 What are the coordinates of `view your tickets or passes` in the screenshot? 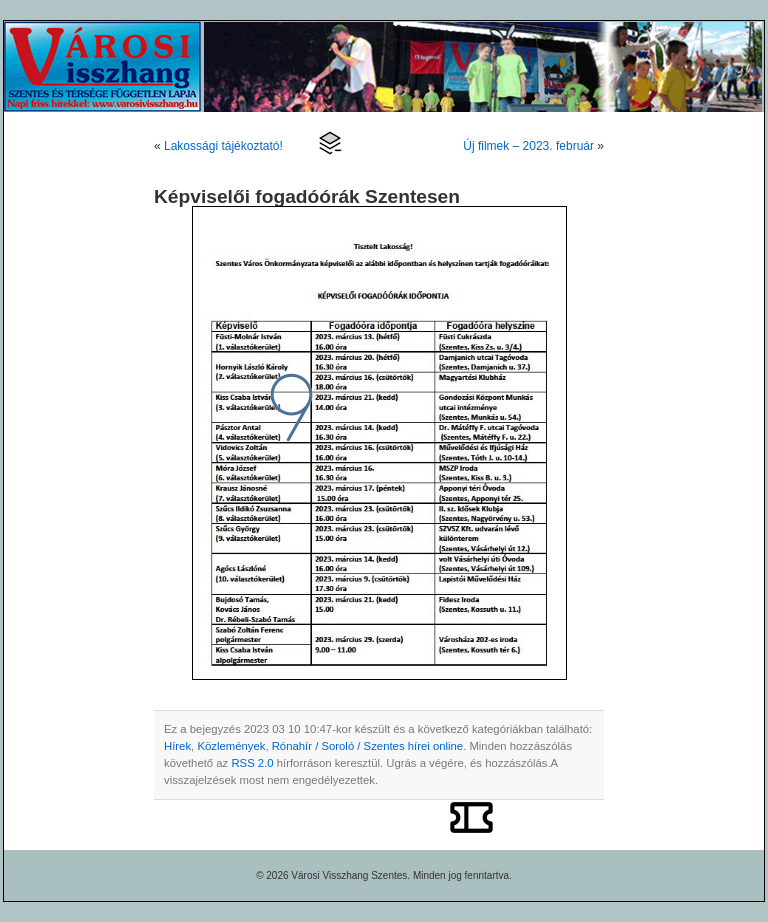 It's located at (471, 817).